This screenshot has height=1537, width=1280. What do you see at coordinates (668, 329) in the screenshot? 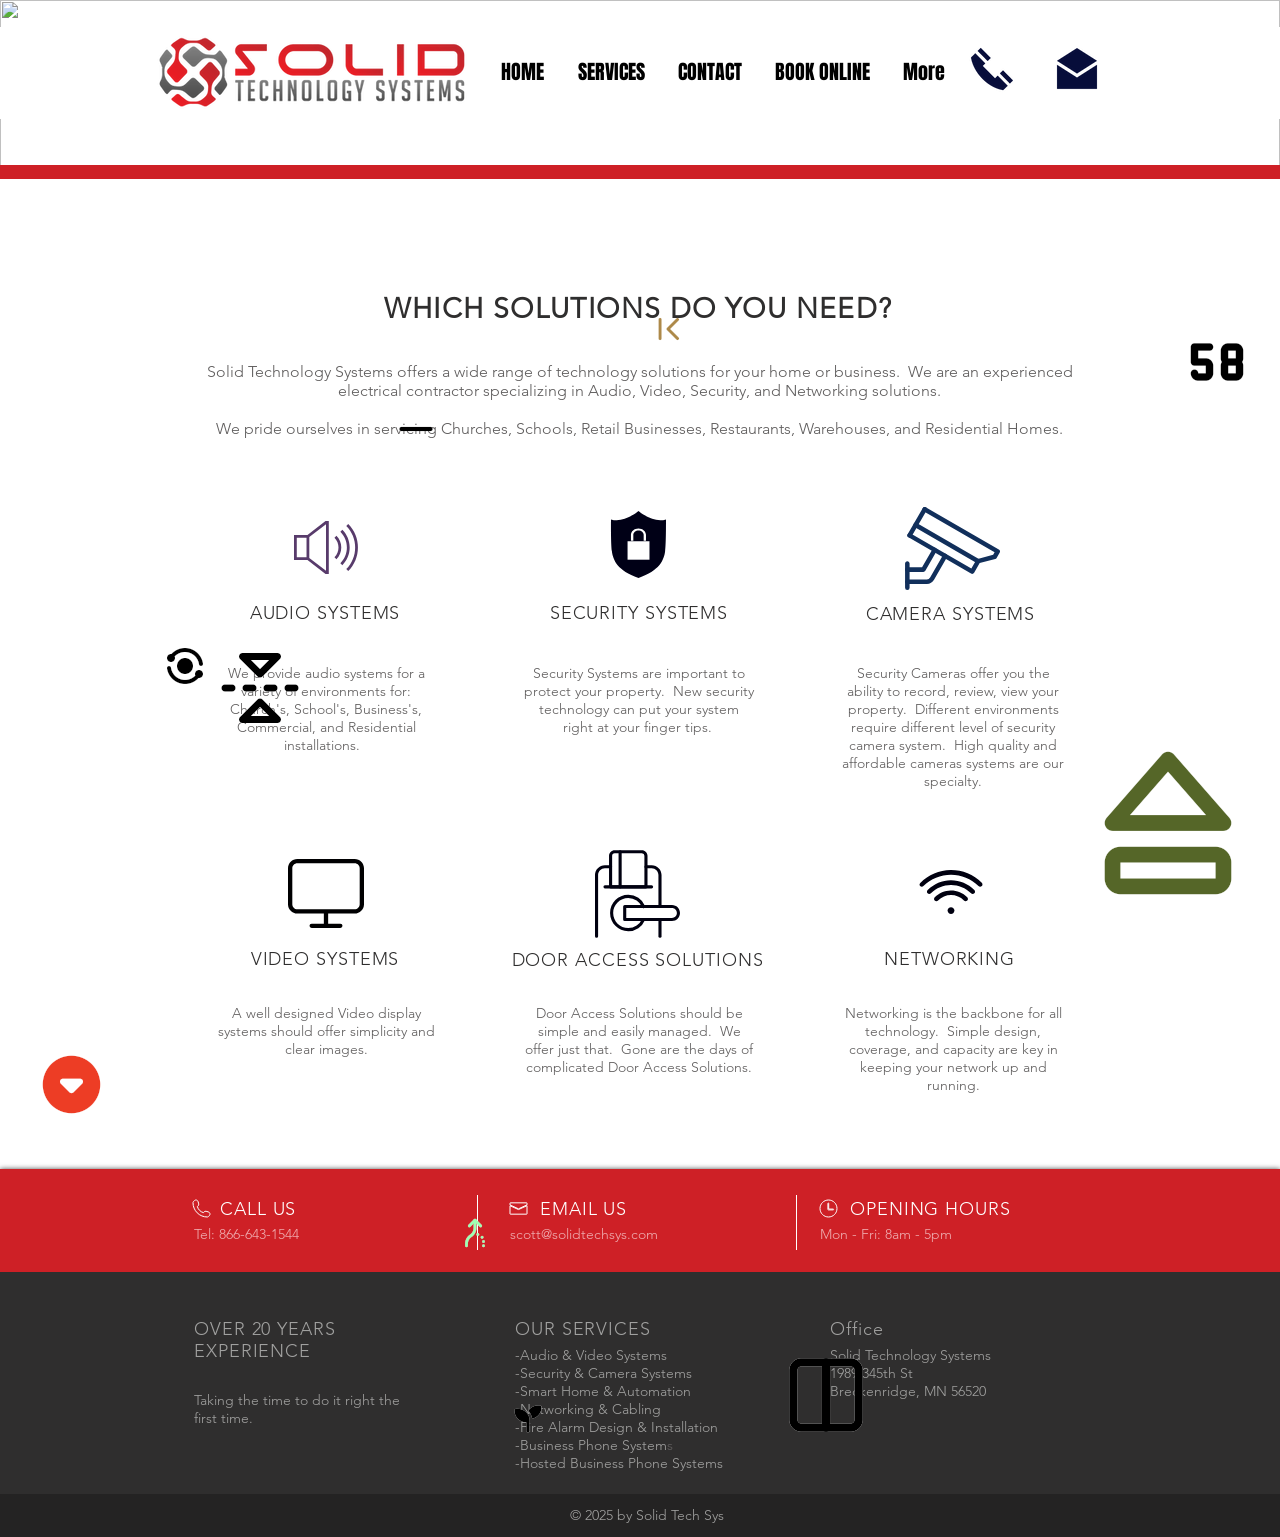
I see `skip to beginning or first item` at bounding box center [668, 329].